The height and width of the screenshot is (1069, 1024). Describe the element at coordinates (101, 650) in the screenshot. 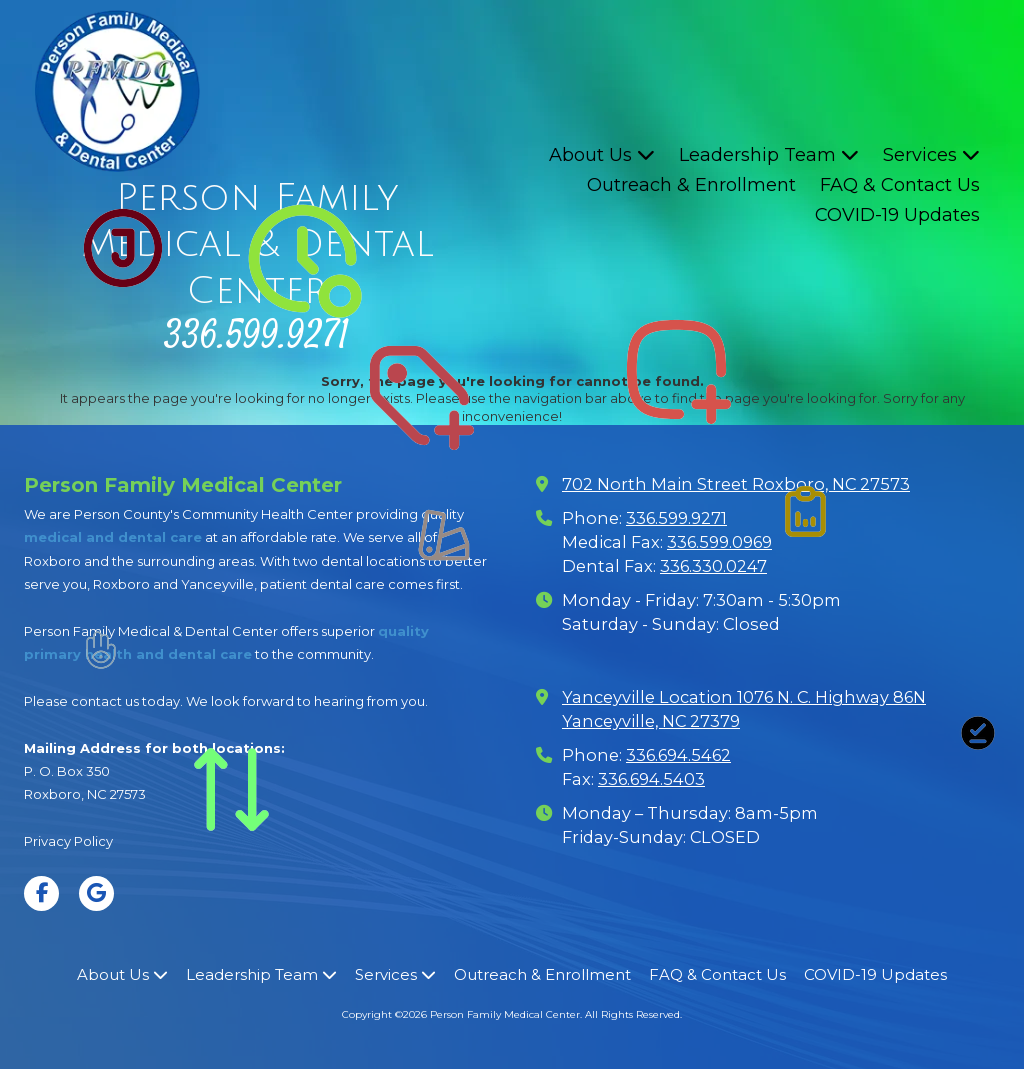

I see `access palm reading or hand analysis feature` at that location.